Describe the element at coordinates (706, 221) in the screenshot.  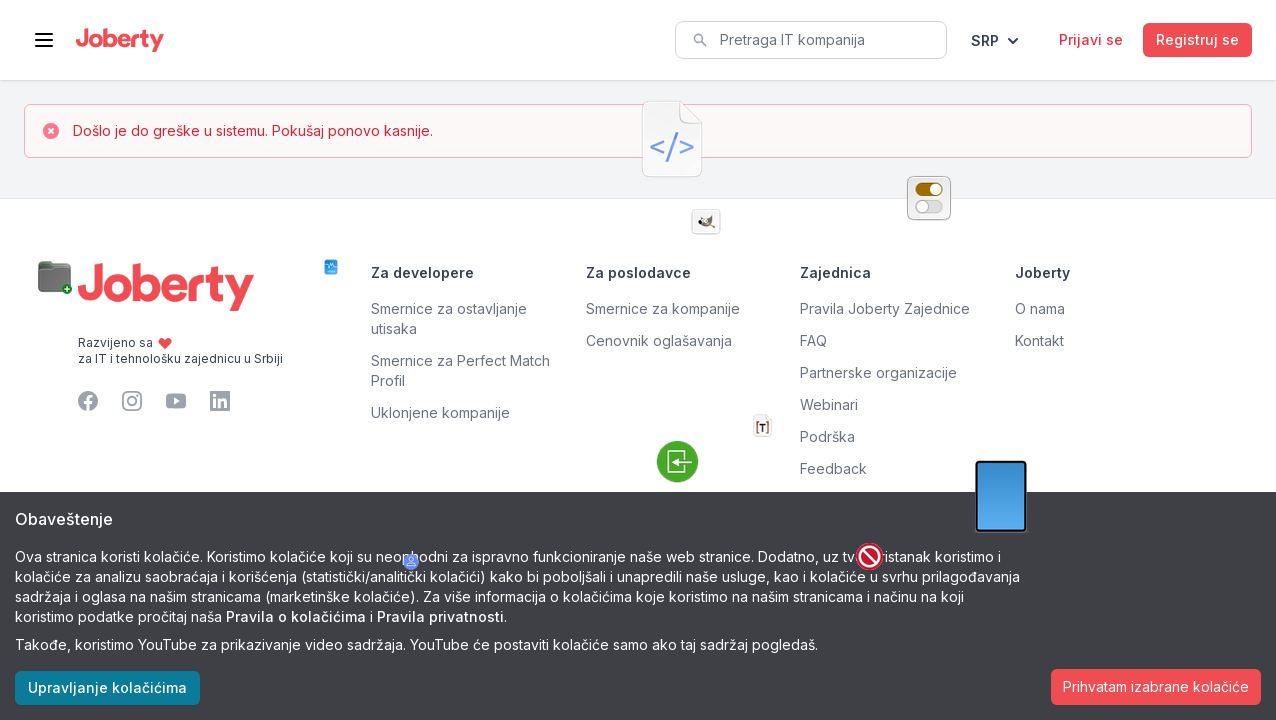
I see `a compressed GIMP image file` at that location.